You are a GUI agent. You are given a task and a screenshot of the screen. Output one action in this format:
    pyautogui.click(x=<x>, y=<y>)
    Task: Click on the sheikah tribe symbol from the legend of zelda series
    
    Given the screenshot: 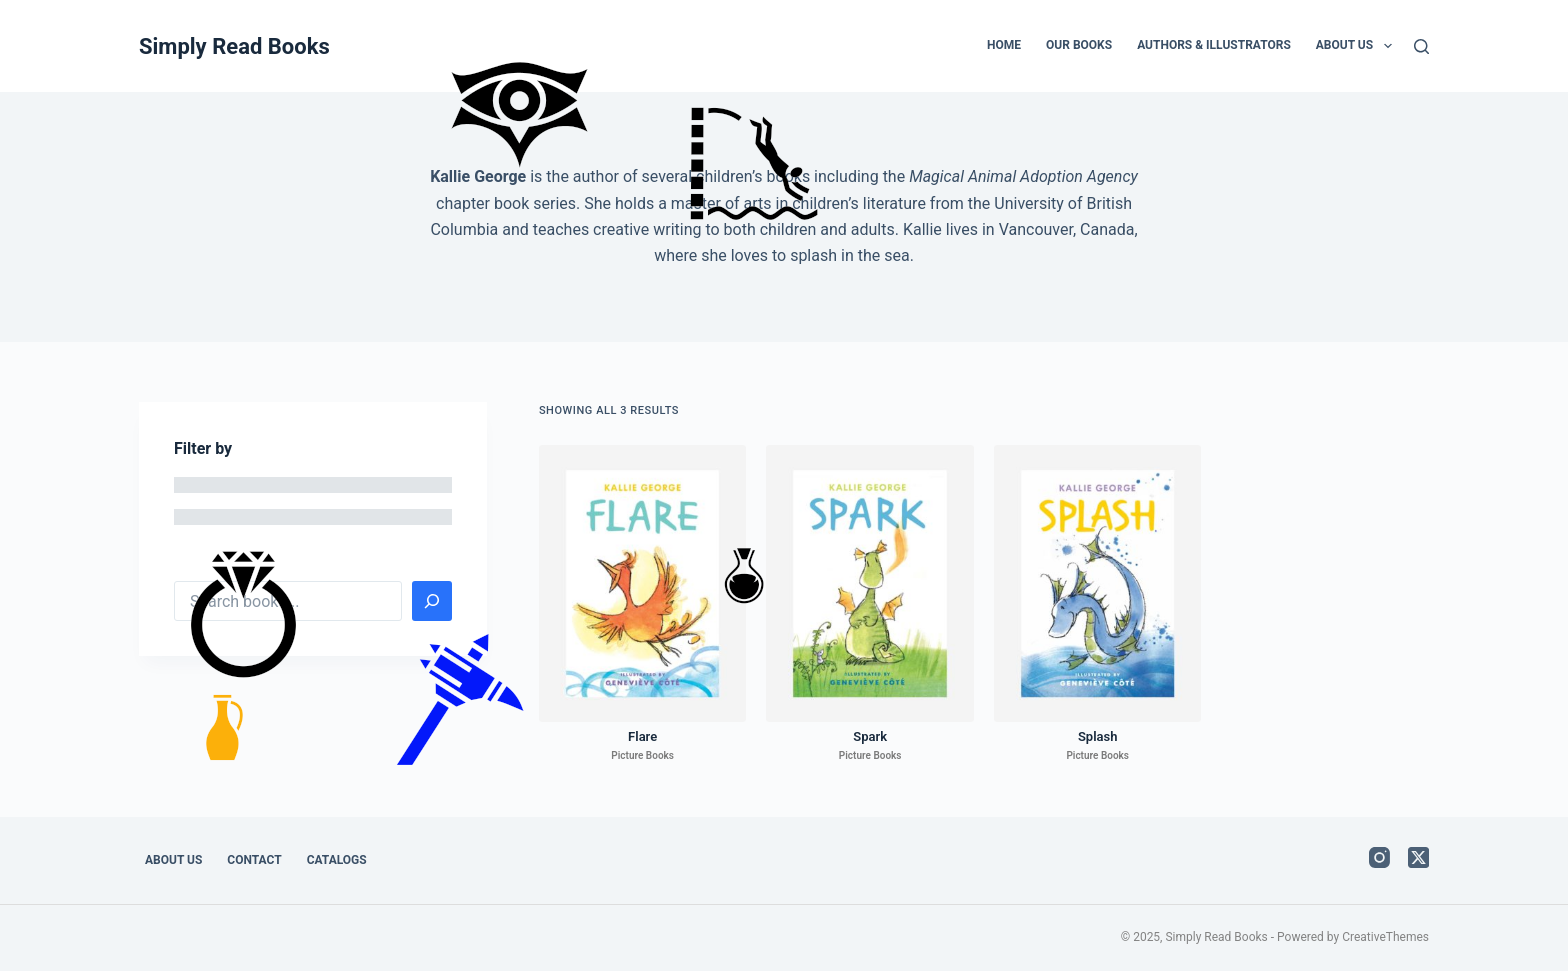 What is the action you would take?
    pyautogui.click(x=518, y=106)
    